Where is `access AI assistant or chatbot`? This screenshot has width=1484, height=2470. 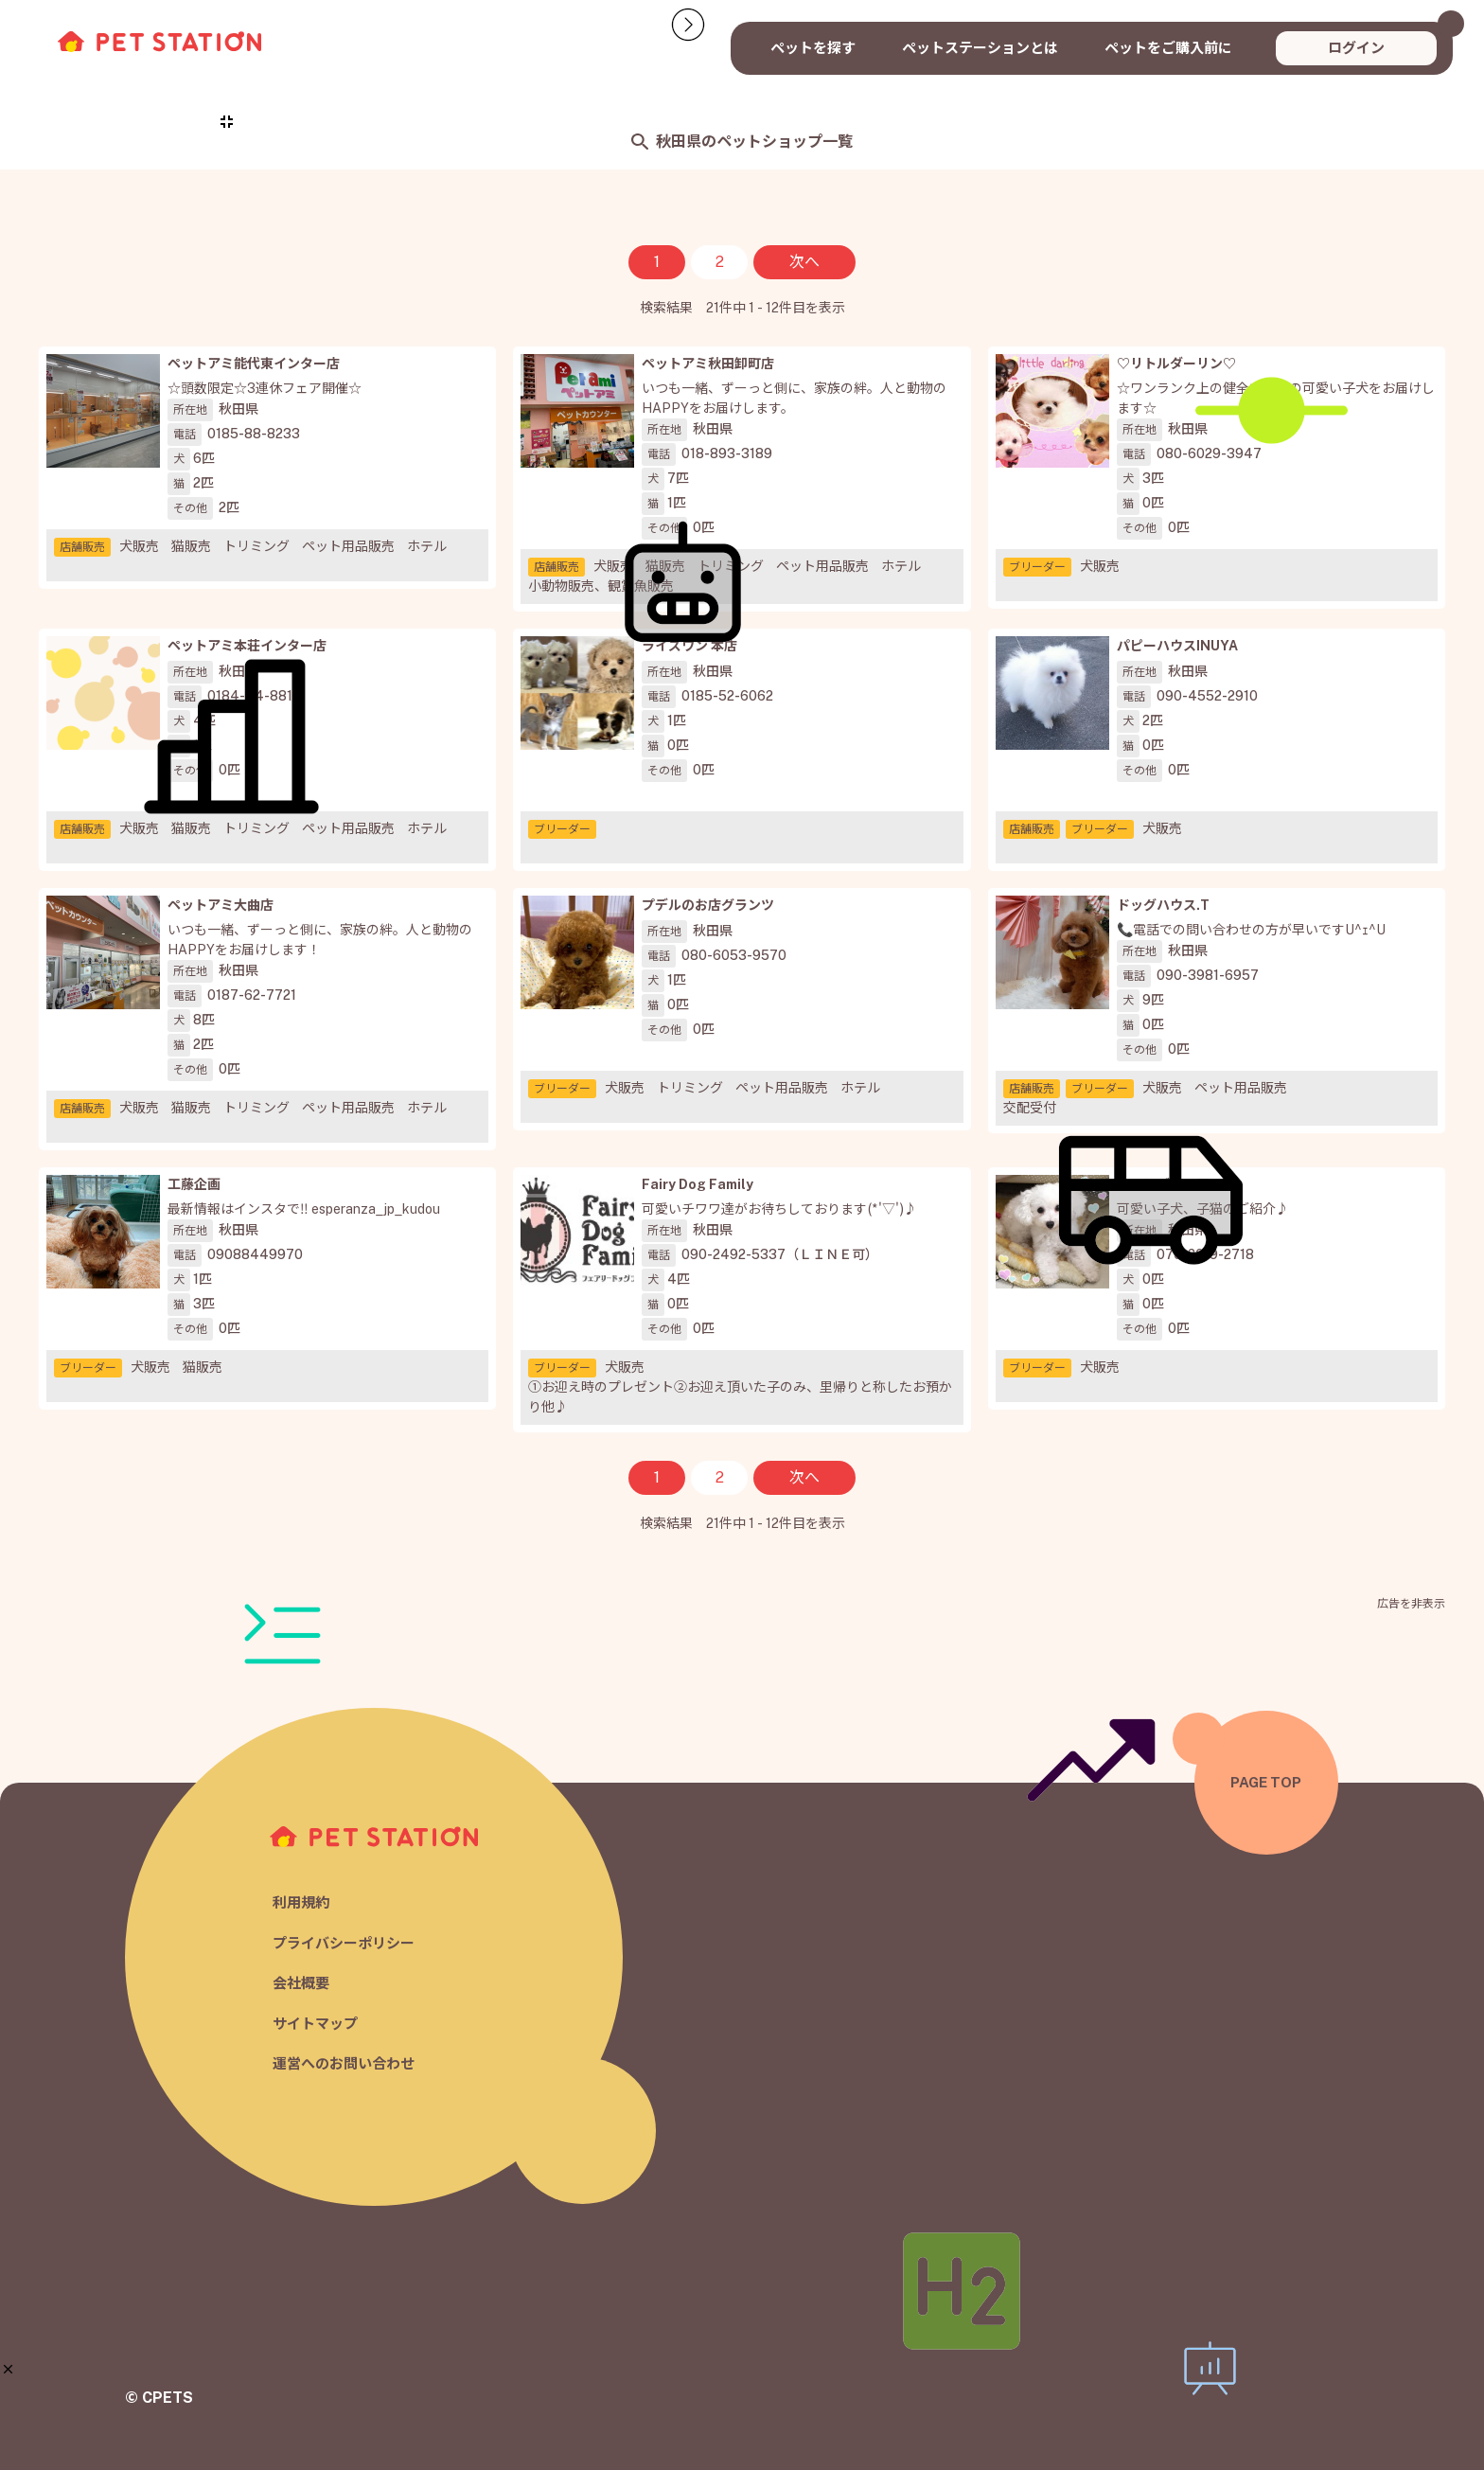
access AI assistant or chatbot is located at coordinates (682, 588).